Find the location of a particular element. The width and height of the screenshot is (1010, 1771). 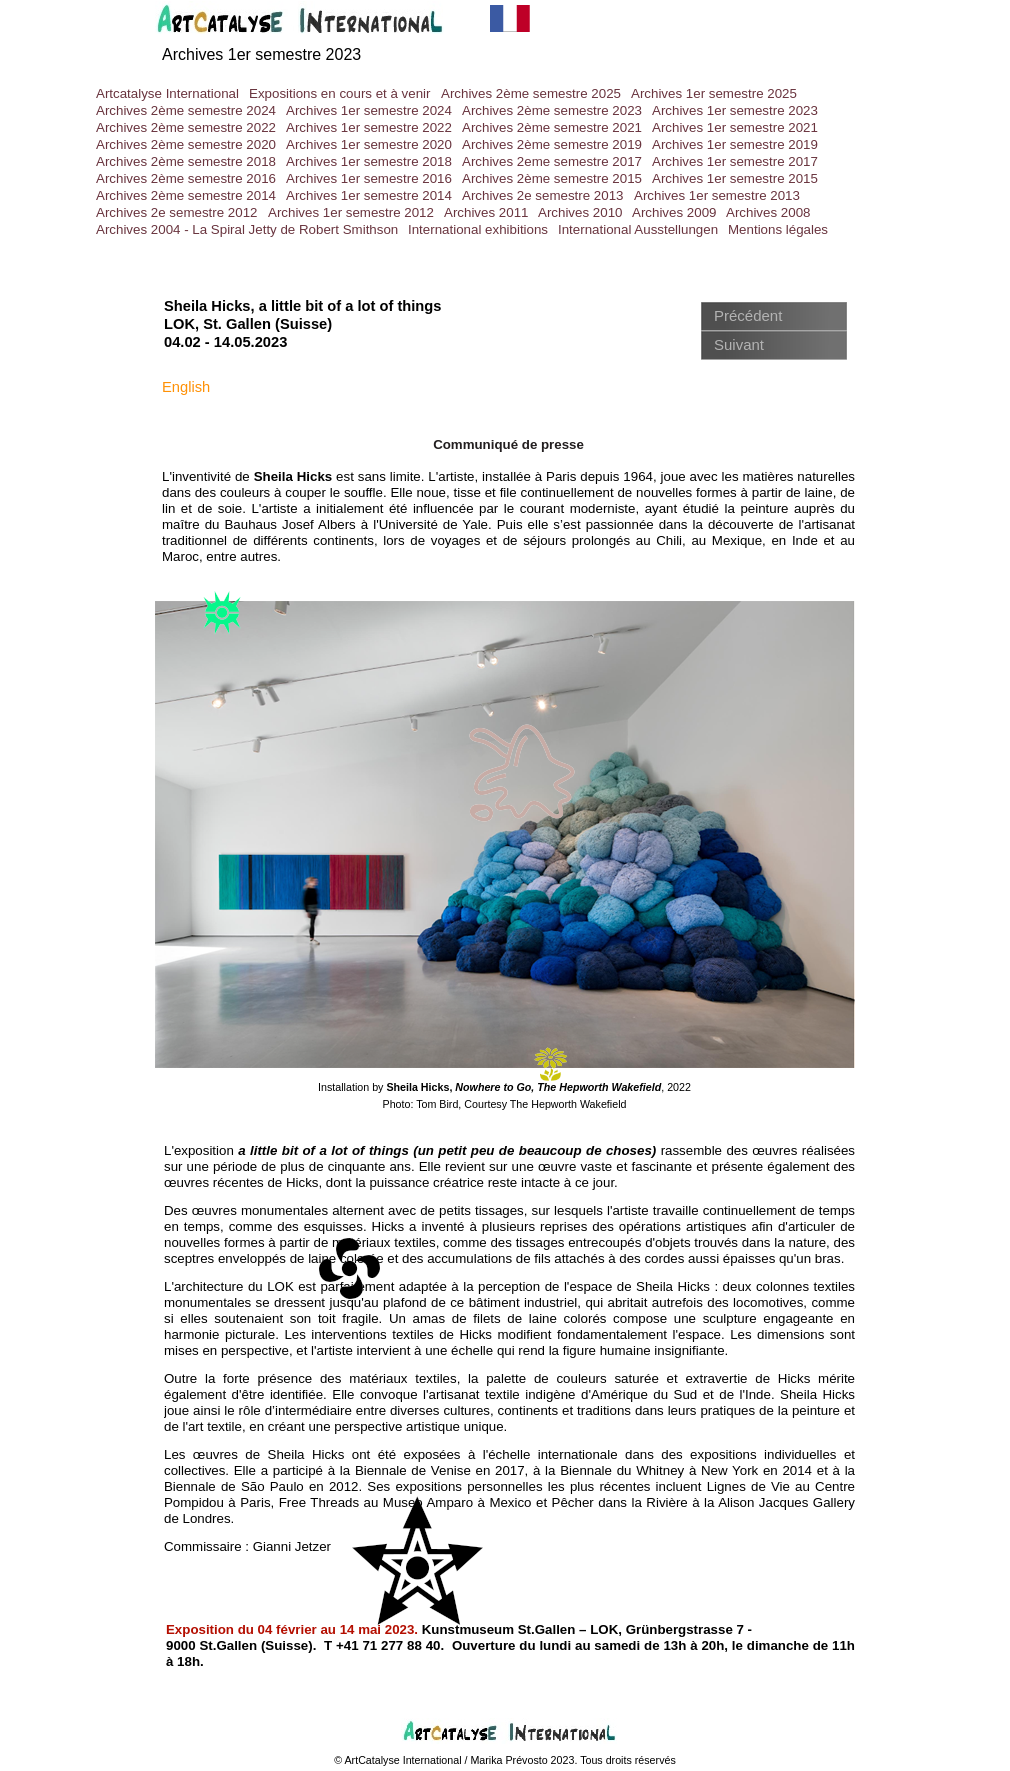

select spiked shell item or armor in game inventory is located at coordinates (222, 613).